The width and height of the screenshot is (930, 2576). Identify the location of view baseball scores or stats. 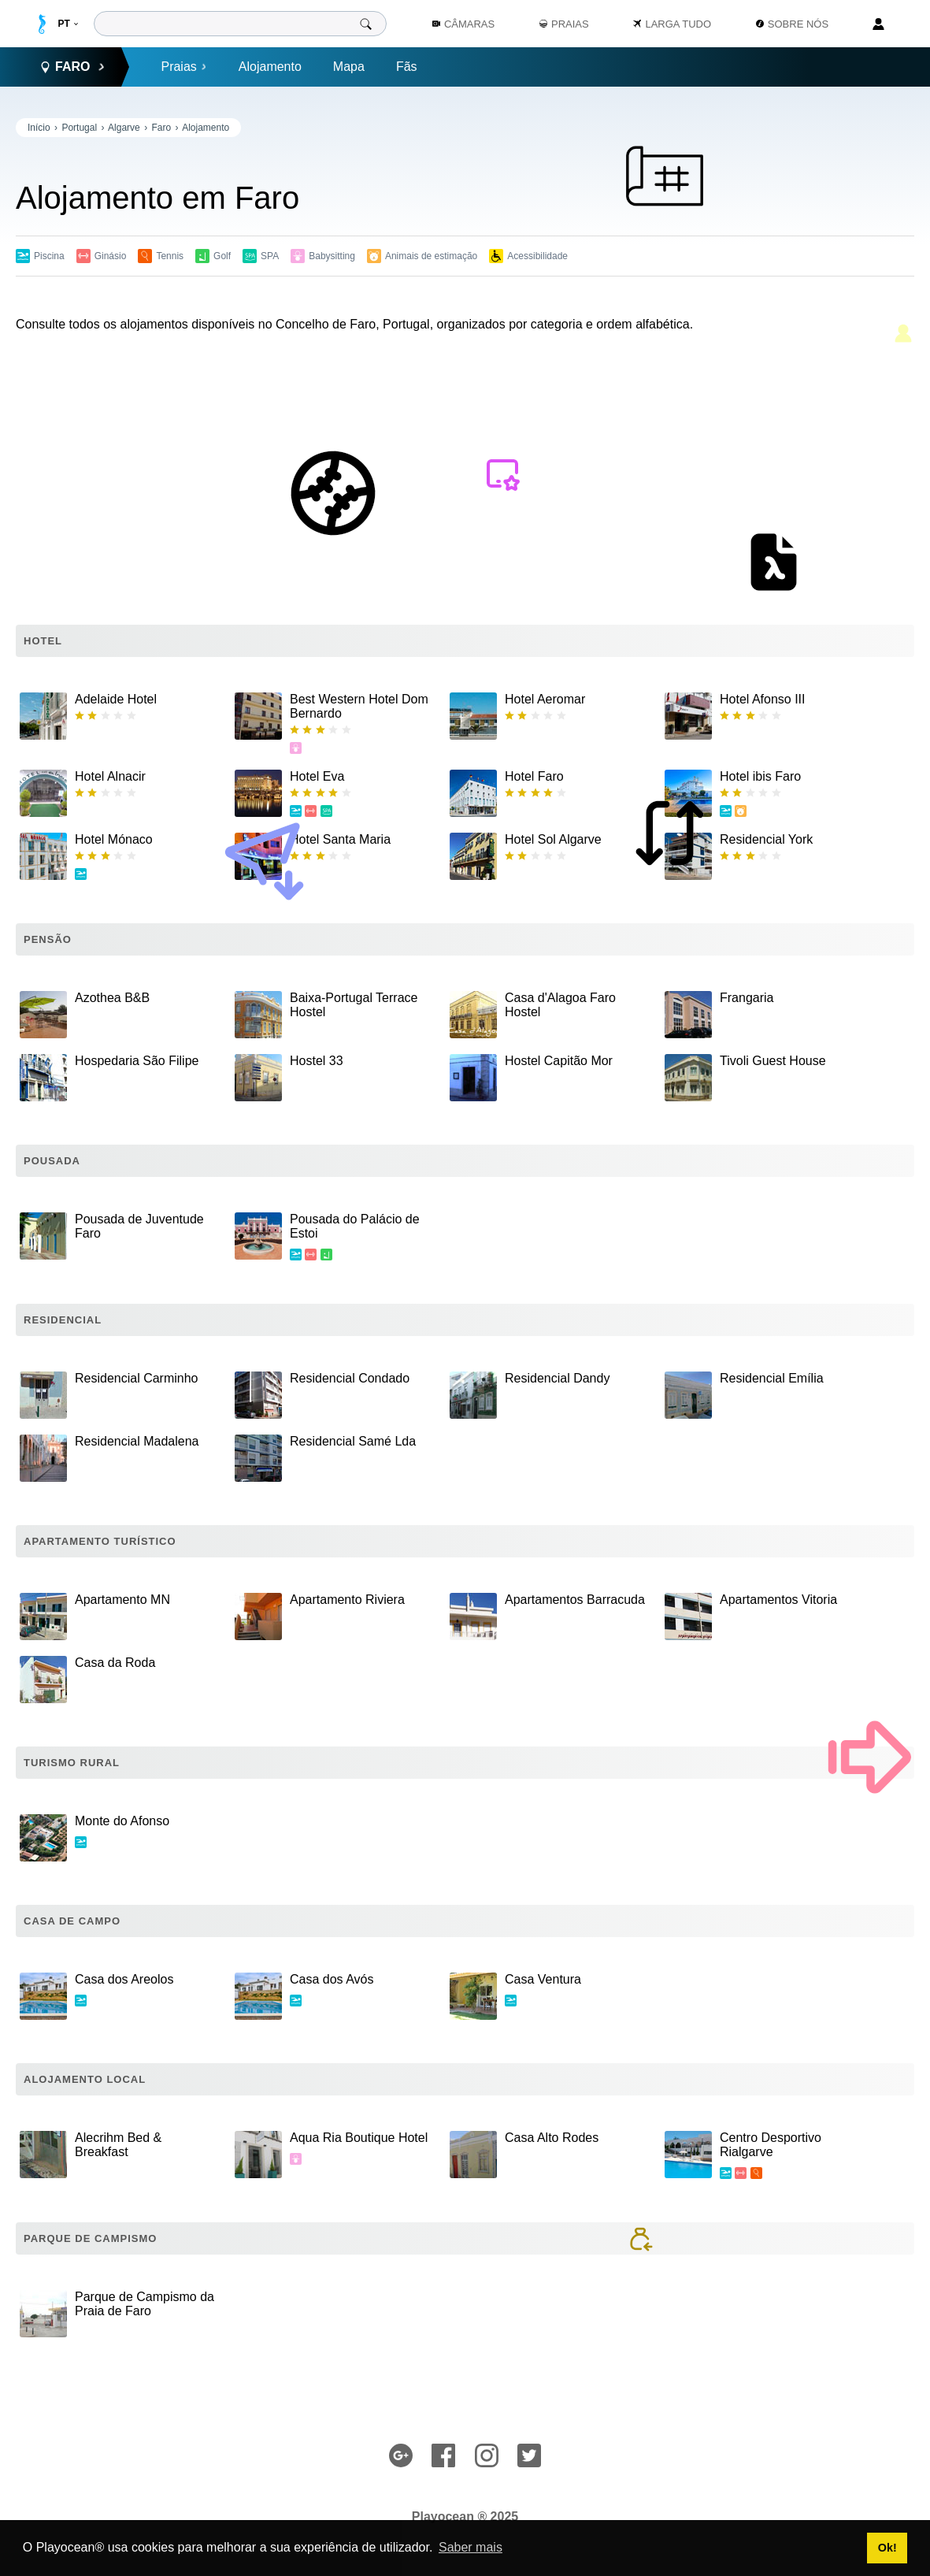
(333, 493).